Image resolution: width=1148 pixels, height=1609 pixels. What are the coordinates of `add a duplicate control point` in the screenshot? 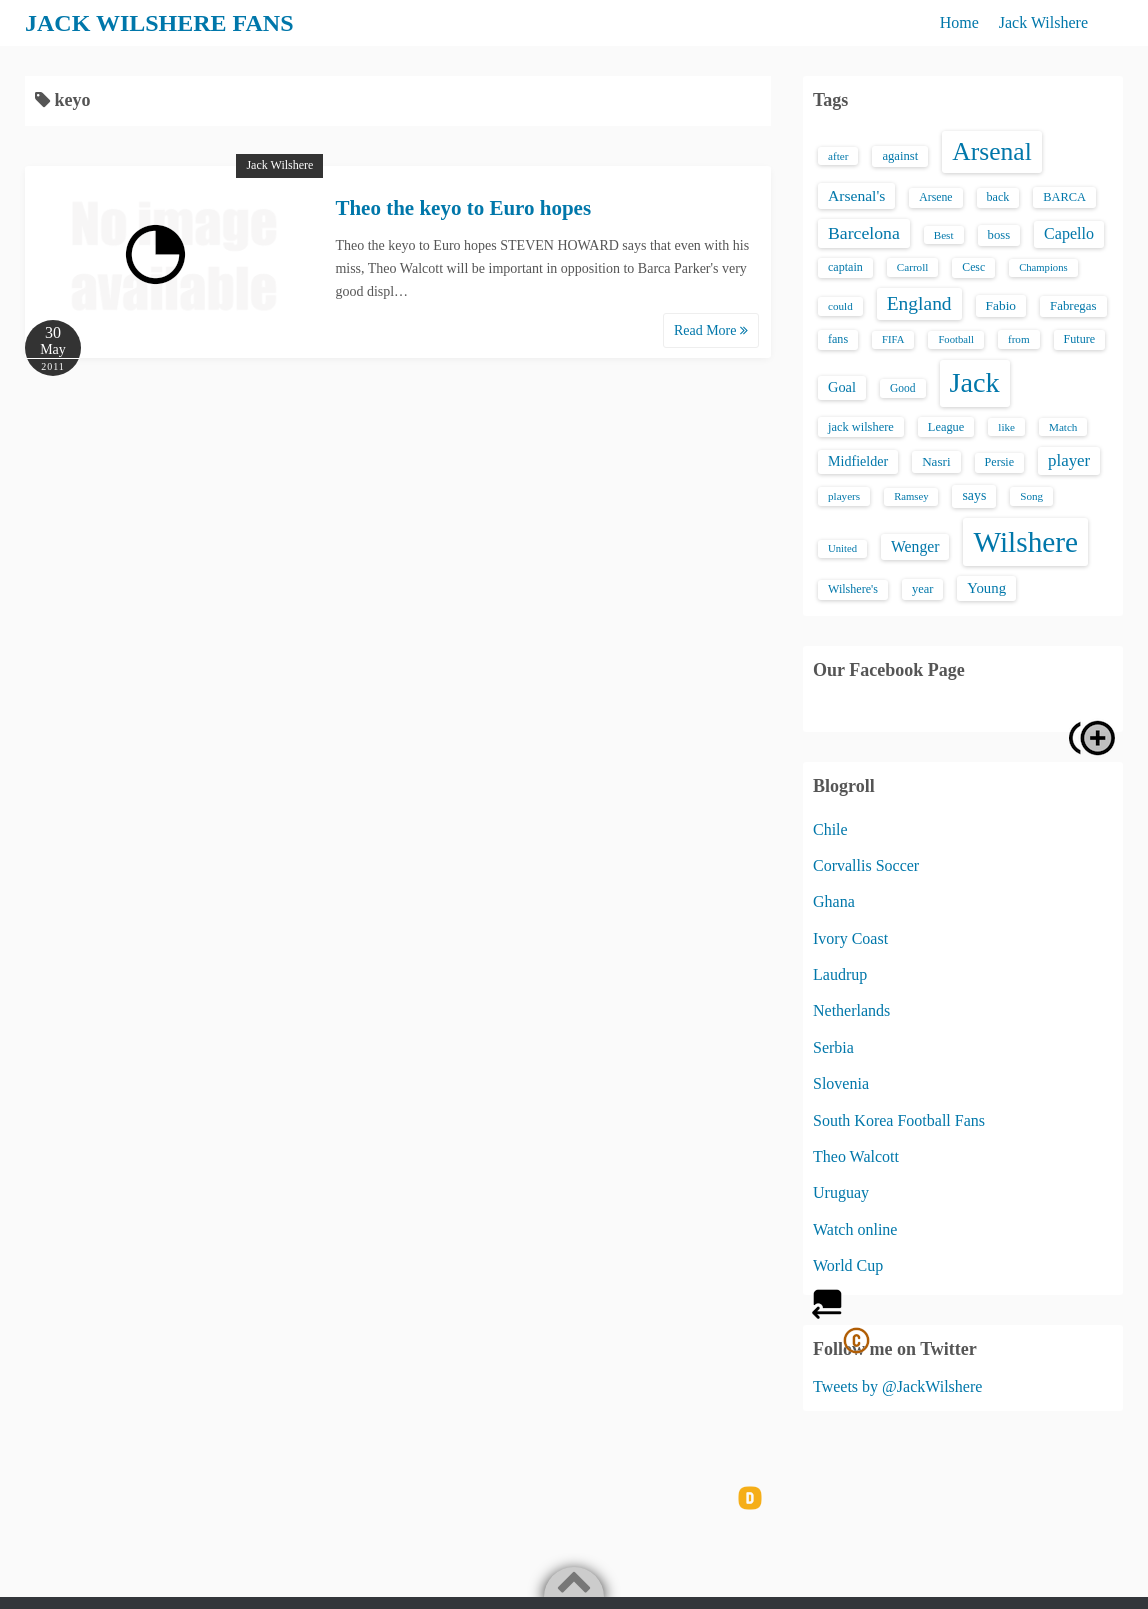 It's located at (1092, 738).